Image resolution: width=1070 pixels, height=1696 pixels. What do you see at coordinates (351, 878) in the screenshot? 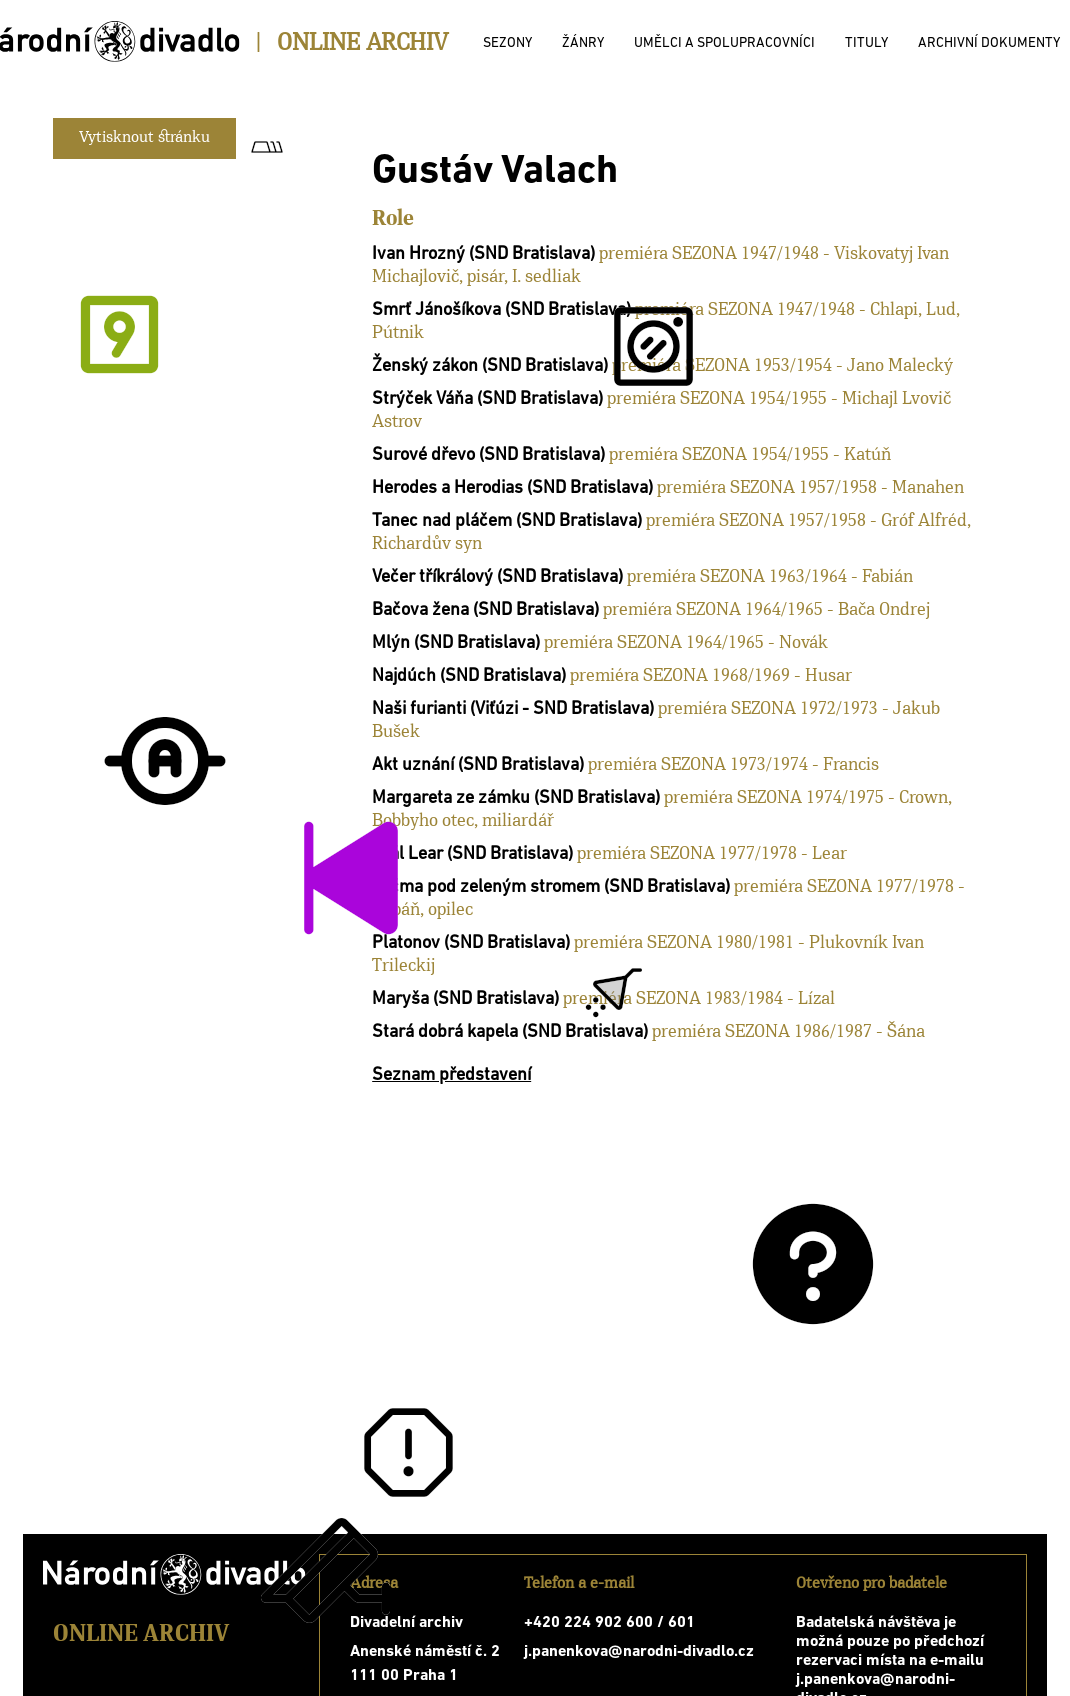
I see `skip to previous track` at bounding box center [351, 878].